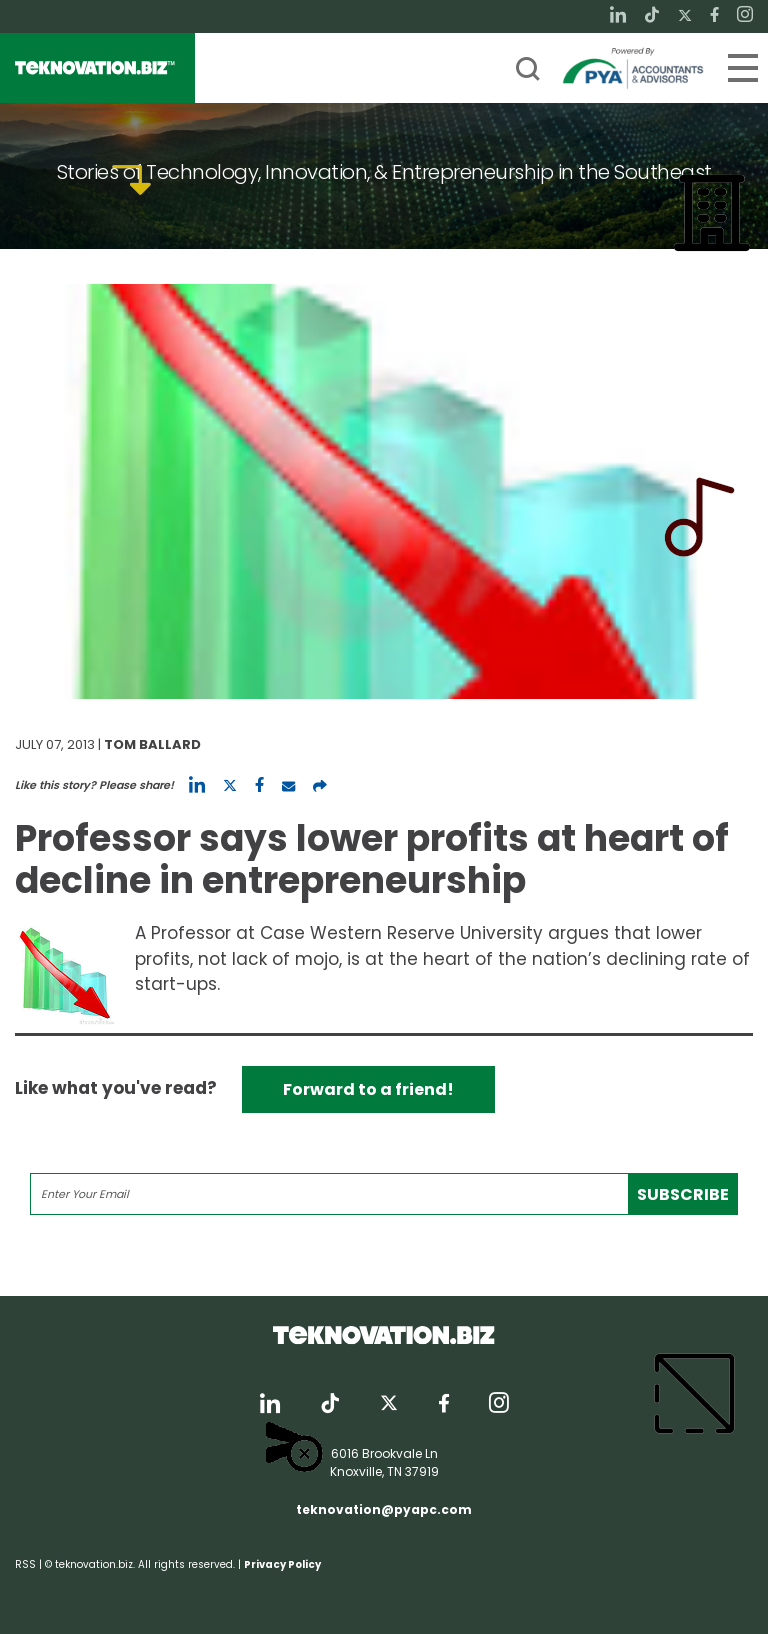  I want to click on access music or audio player, so click(699, 515).